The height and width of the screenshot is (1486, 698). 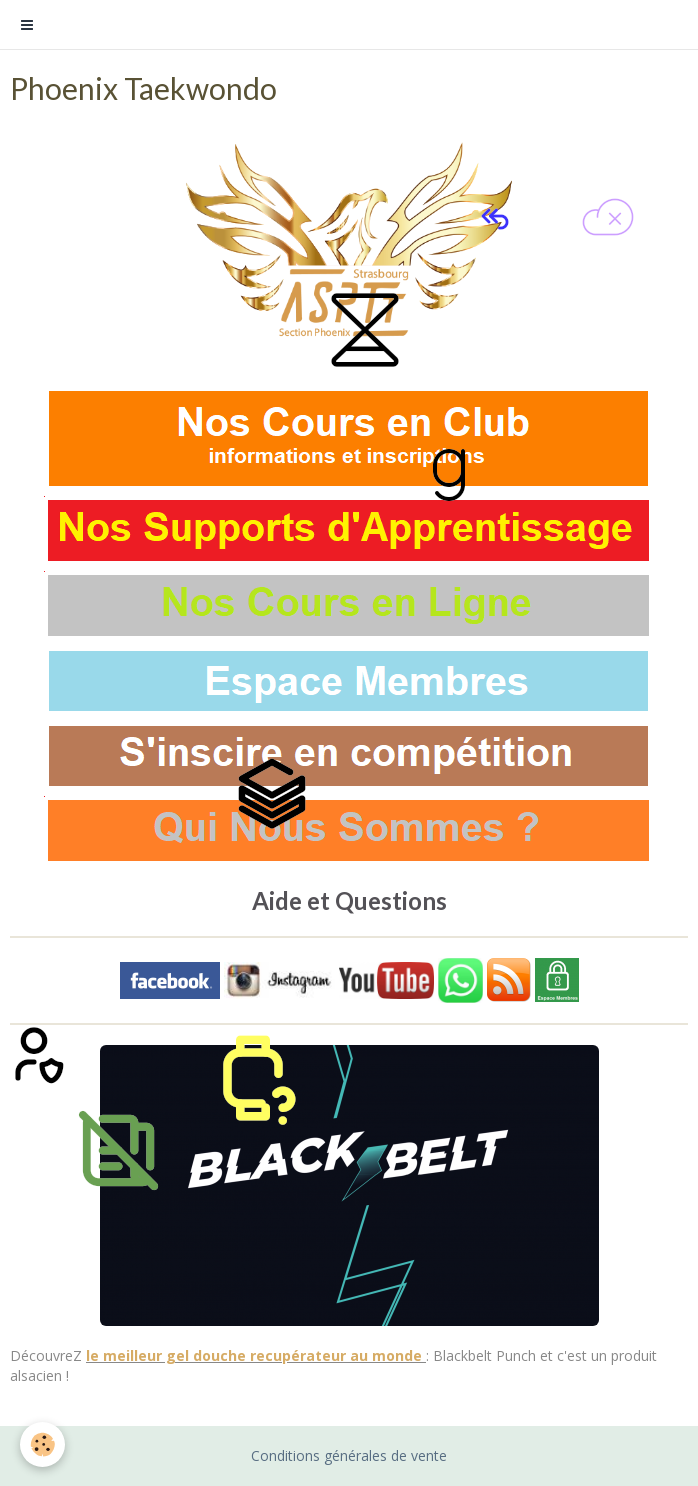 What do you see at coordinates (608, 217) in the screenshot?
I see `disconnect from cloud storage` at bounding box center [608, 217].